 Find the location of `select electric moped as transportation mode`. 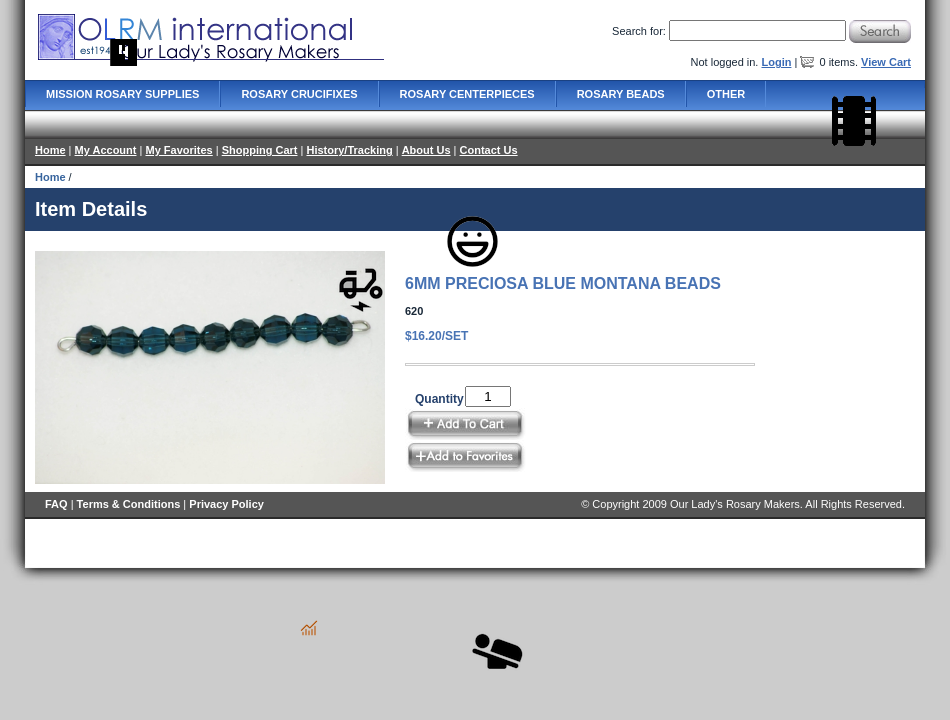

select electric moped as transportation mode is located at coordinates (361, 288).